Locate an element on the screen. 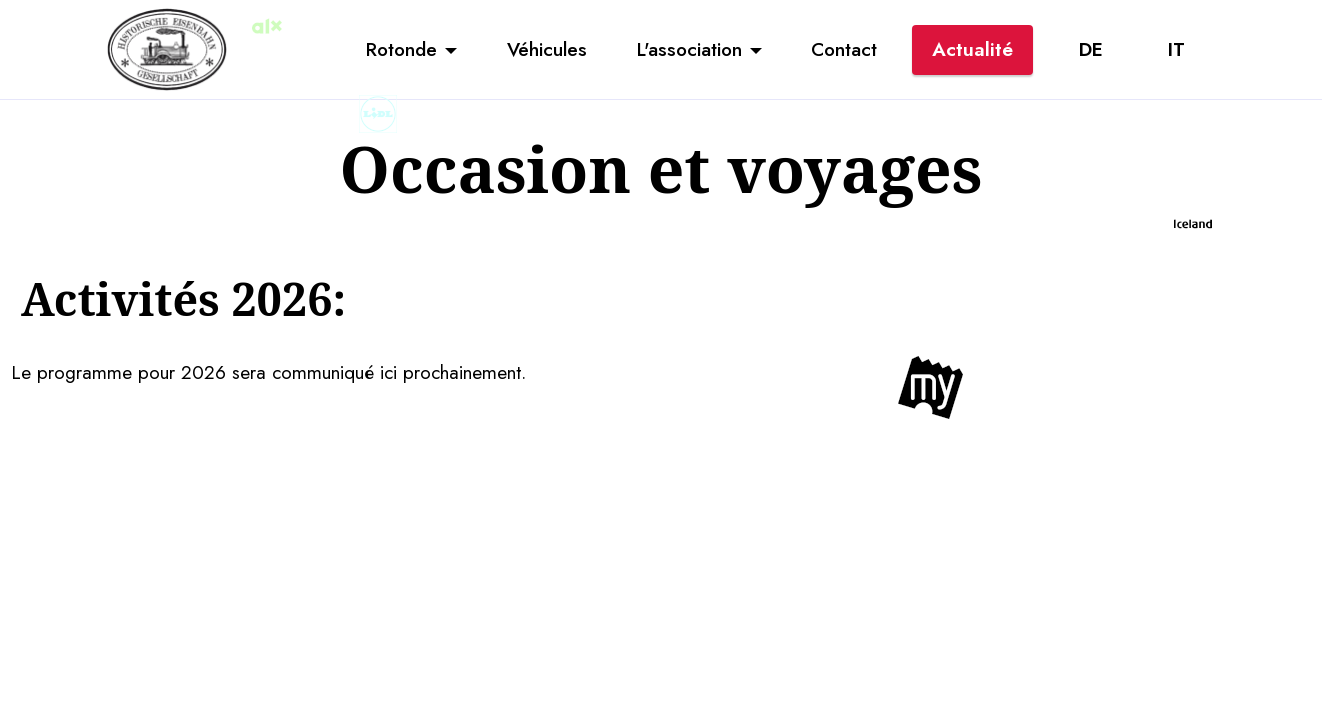 This screenshot has height=720, width=1322. Iceland grocery store brand logo is located at coordinates (1193, 224).